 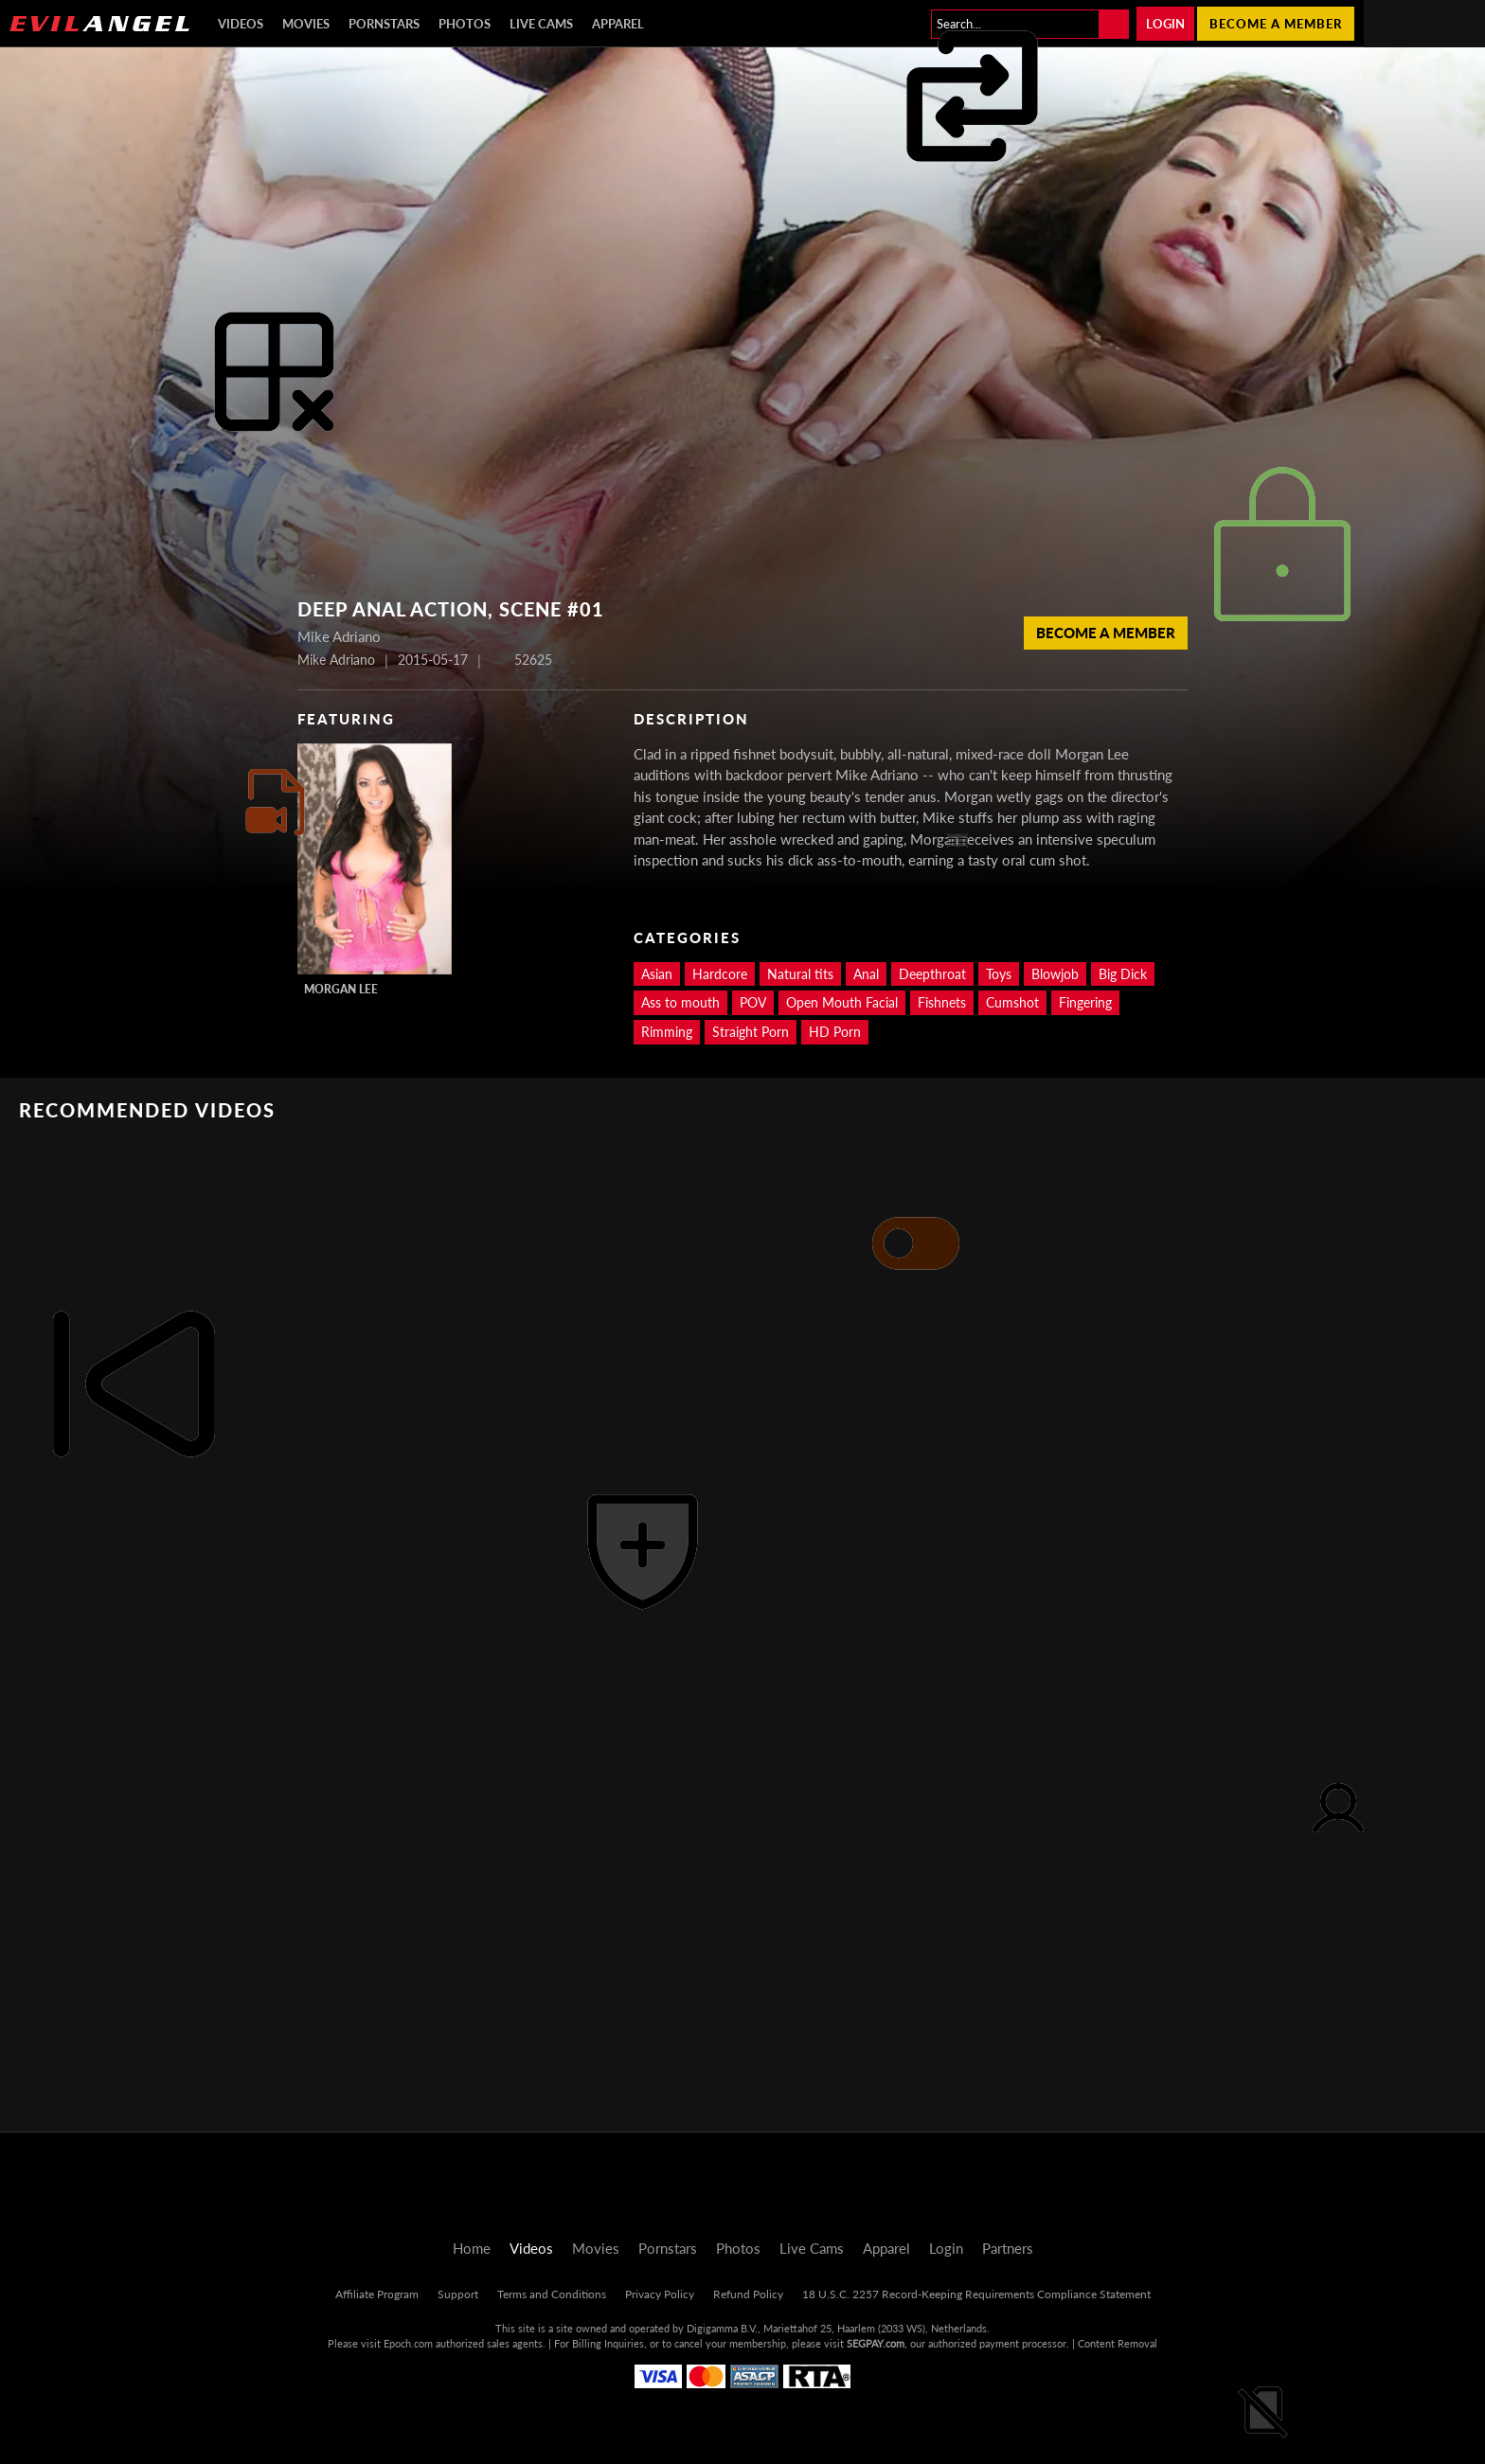 What do you see at coordinates (1263, 2410) in the screenshot?
I see `indicates no sim card detected` at bounding box center [1263, 2410].